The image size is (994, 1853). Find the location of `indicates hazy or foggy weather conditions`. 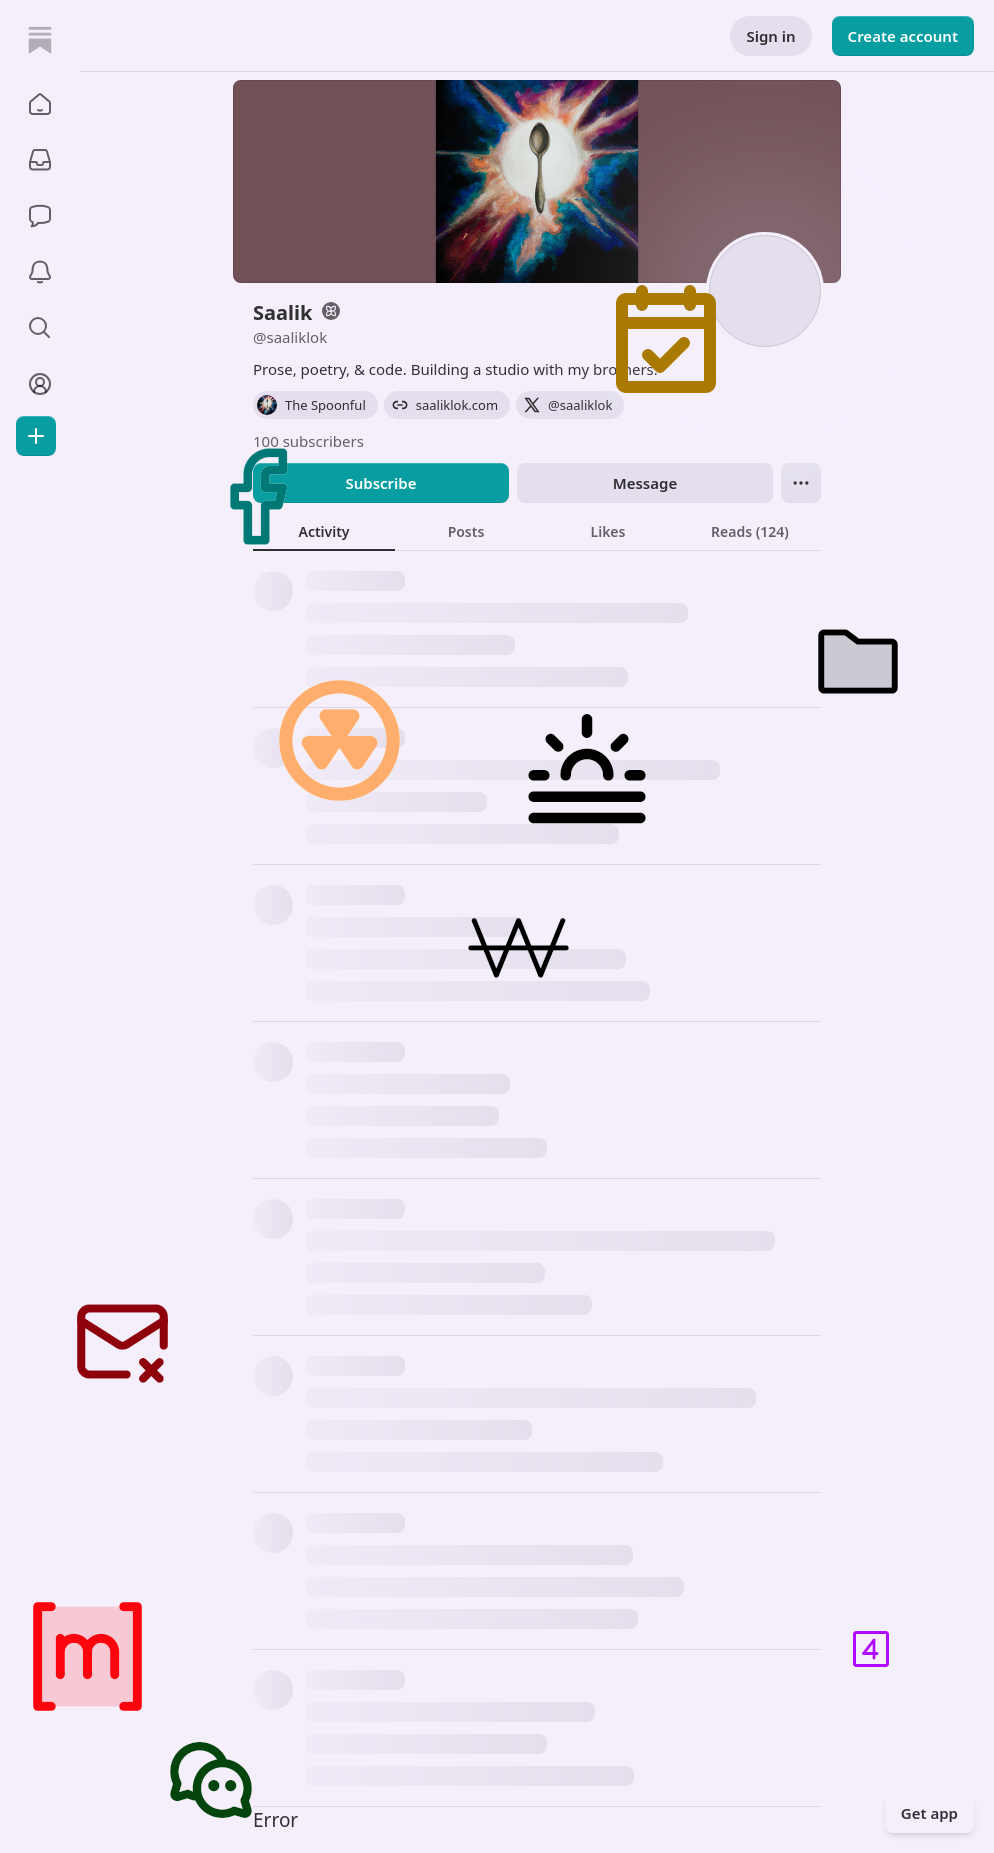

indicates hazy or foggy weather conditions is located at coordinates (587, 770).